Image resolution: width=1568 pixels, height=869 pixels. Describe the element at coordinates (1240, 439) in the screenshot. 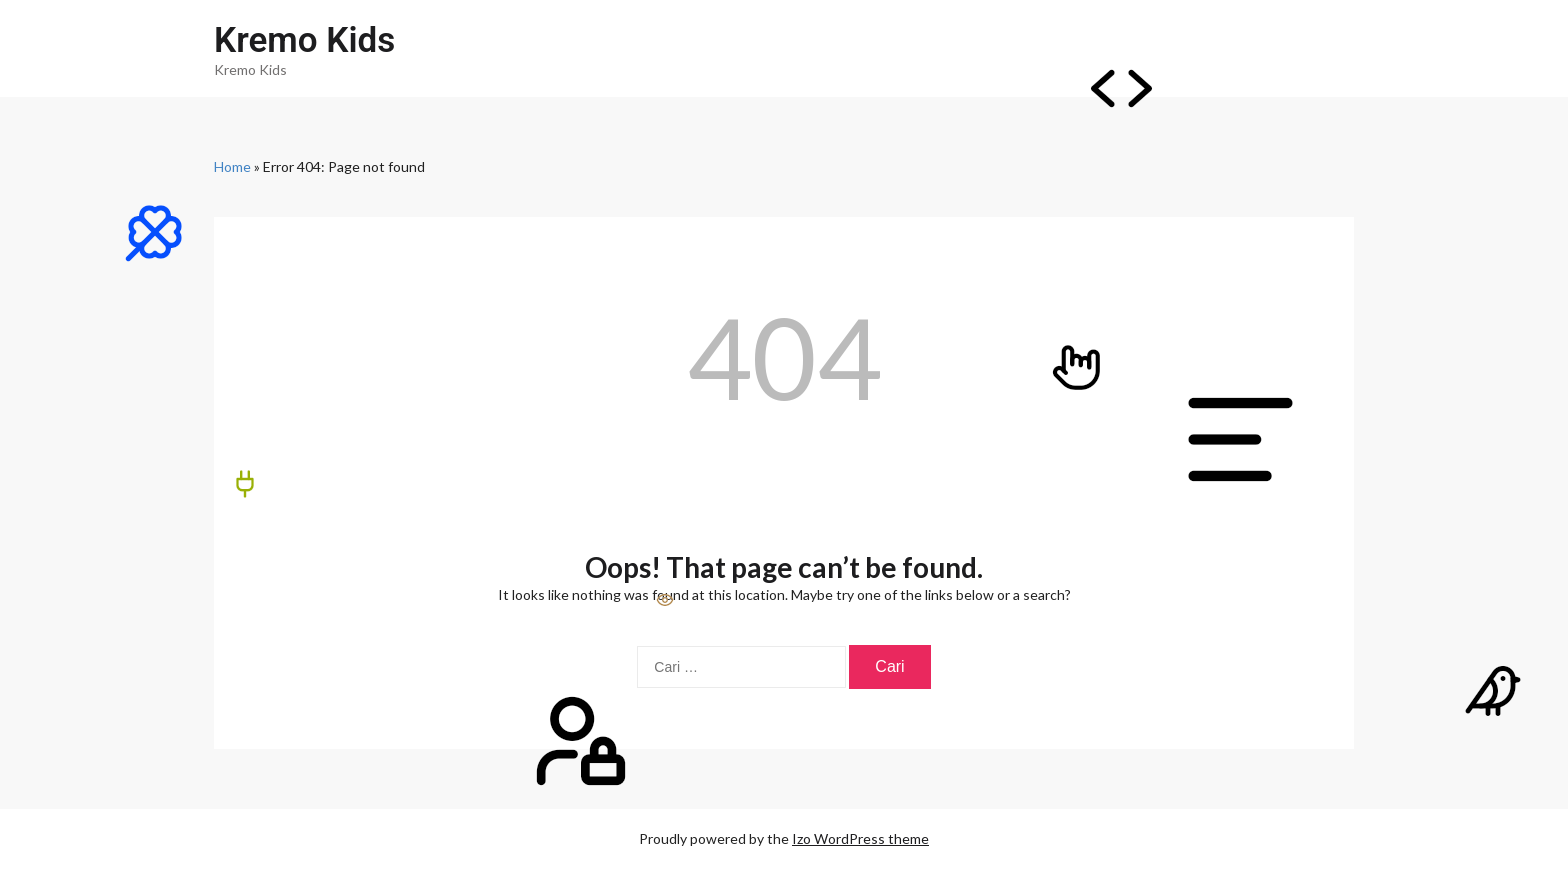

I see `align text to the start of the line` at that location.